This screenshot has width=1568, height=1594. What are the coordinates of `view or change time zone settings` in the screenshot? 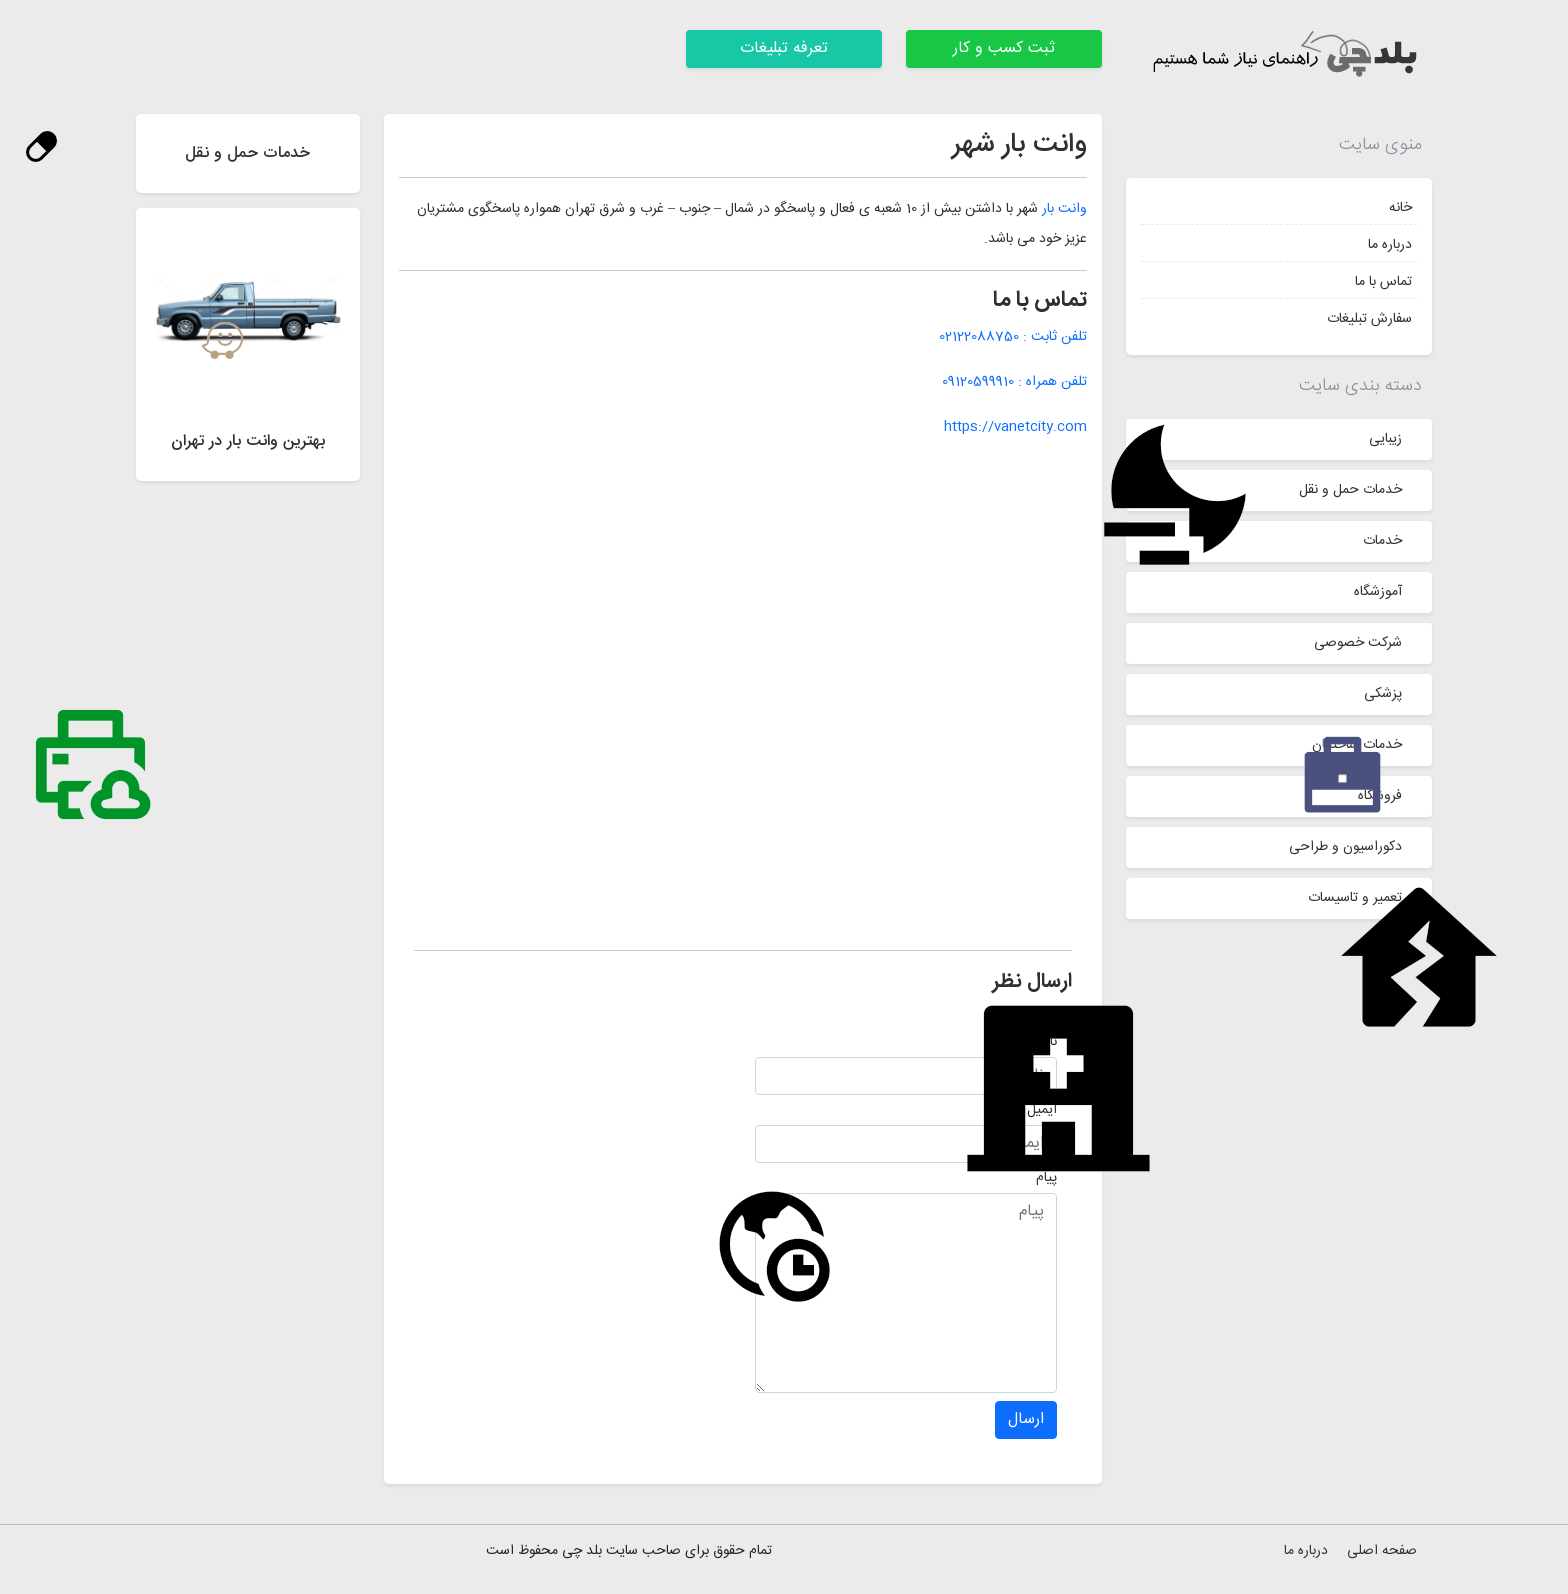 It's located at (772, 1244).